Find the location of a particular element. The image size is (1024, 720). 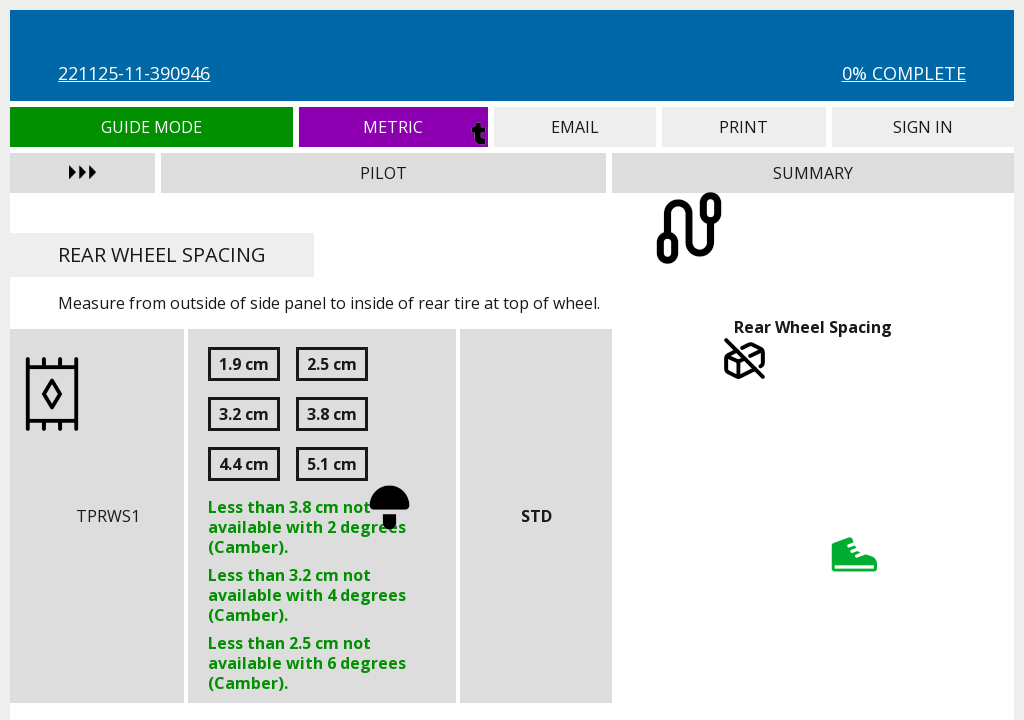

view rug or carpet product is located at coordinates (52, 394).